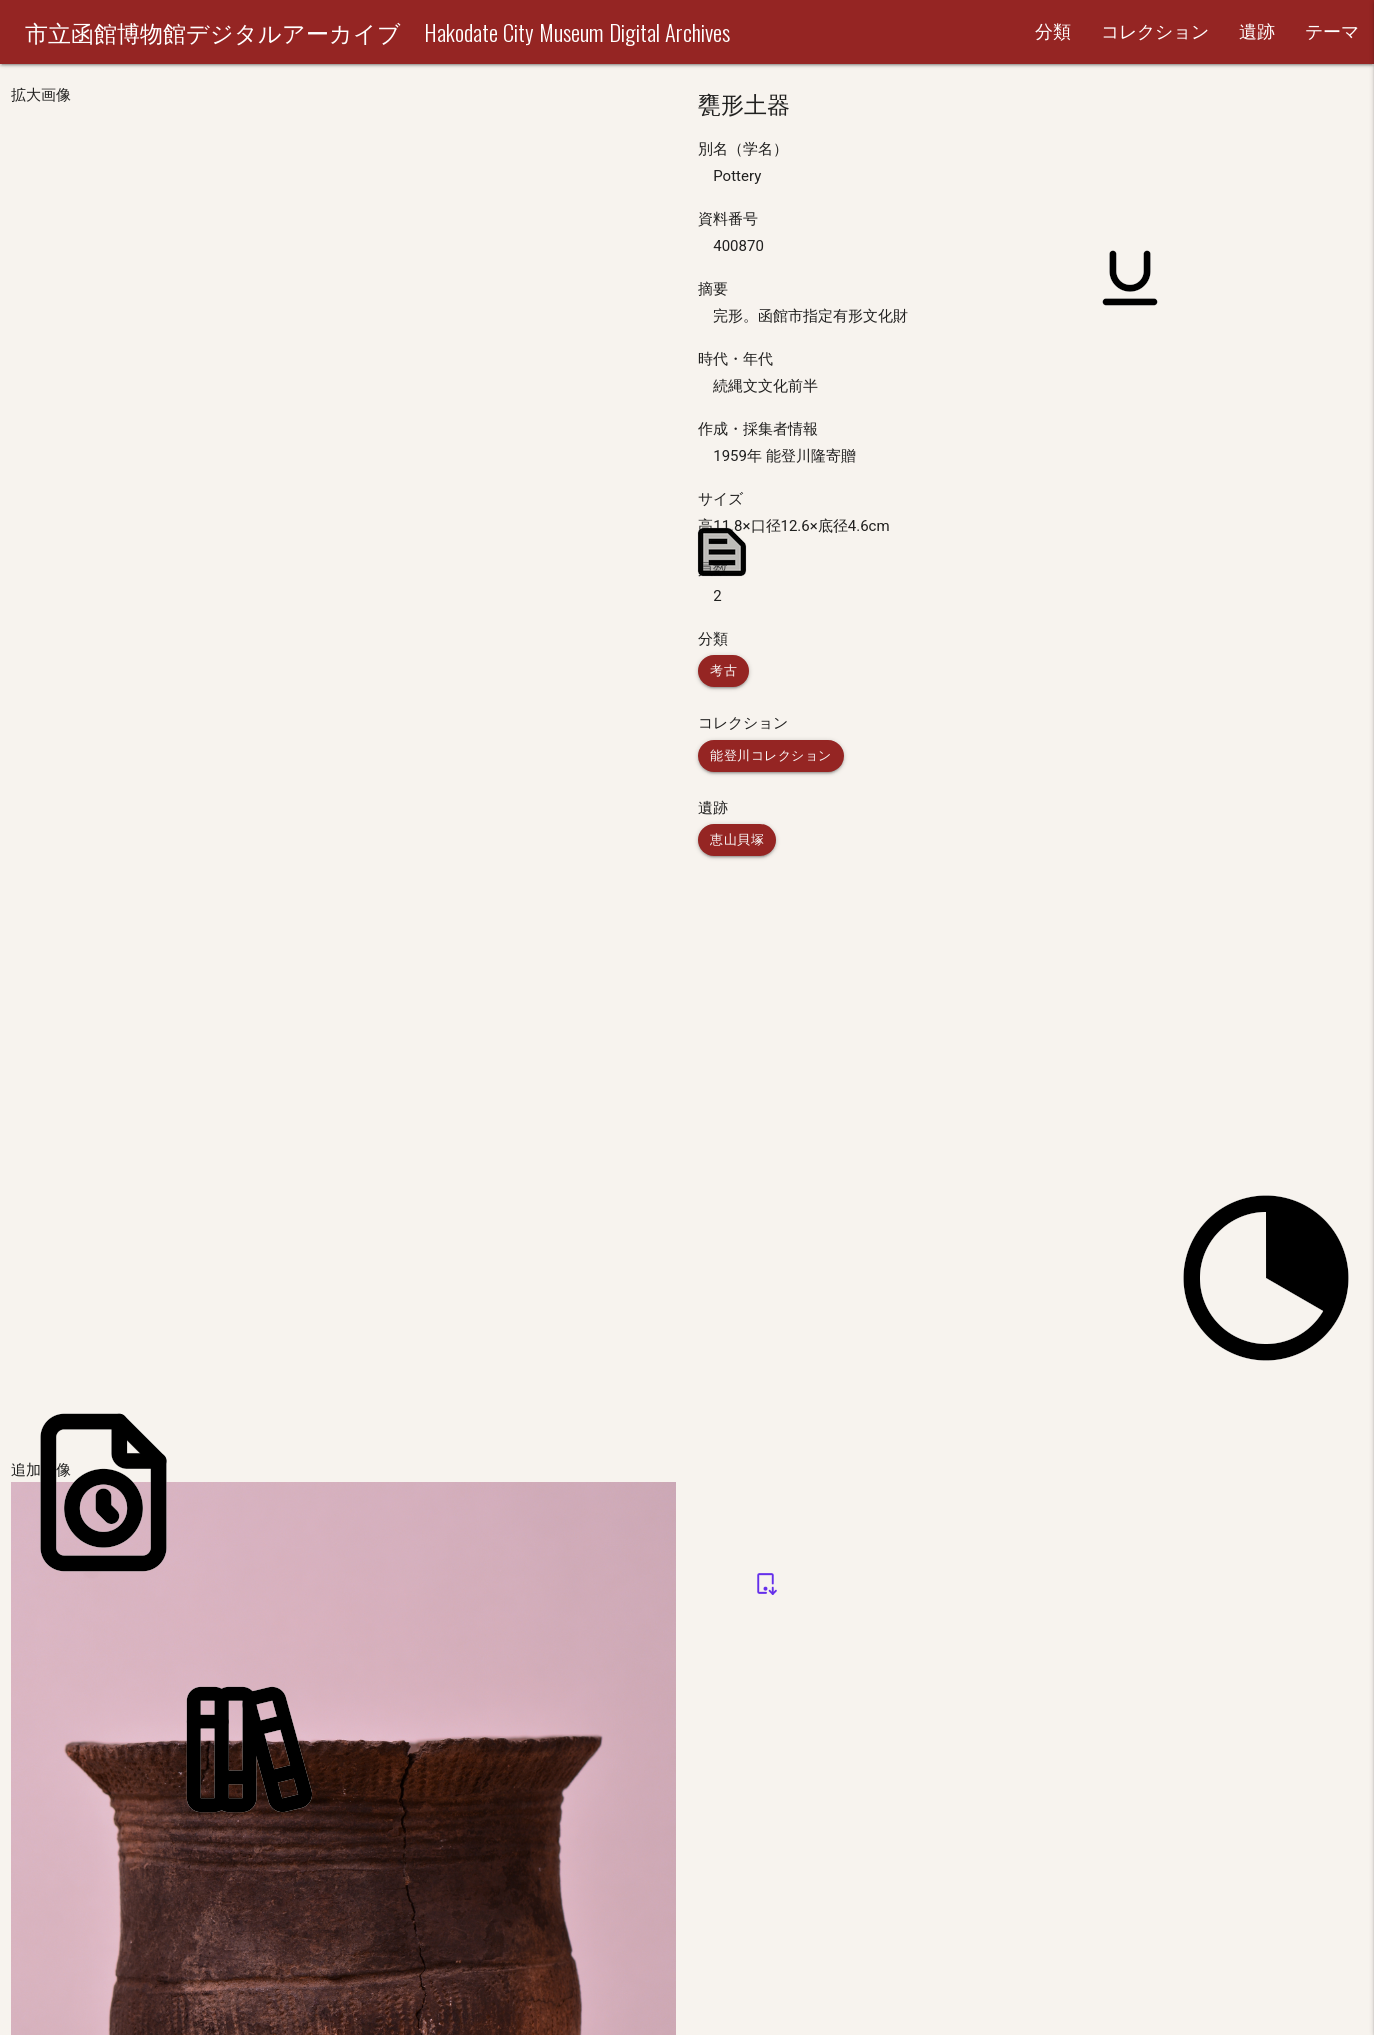  Describe the element at coordinates (765, 1583) in the screenshot. I see `download content to tablet` at that location.